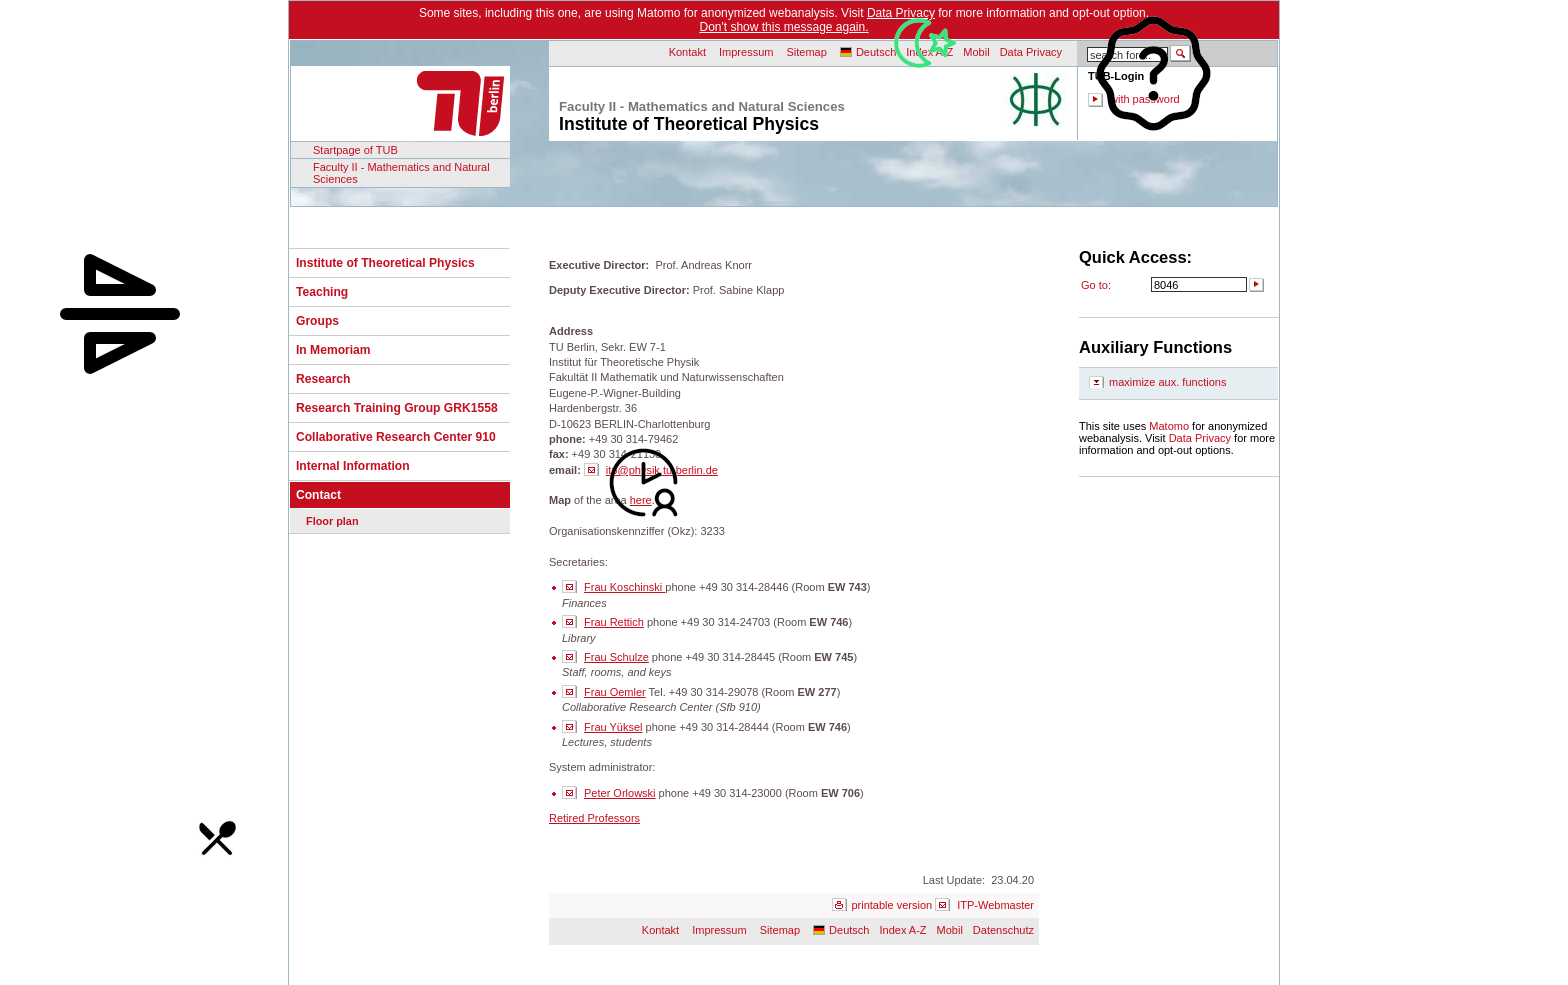 This screenshot has height=985, width=1568. I want to click on flip image horizontally, so click(120, 314).